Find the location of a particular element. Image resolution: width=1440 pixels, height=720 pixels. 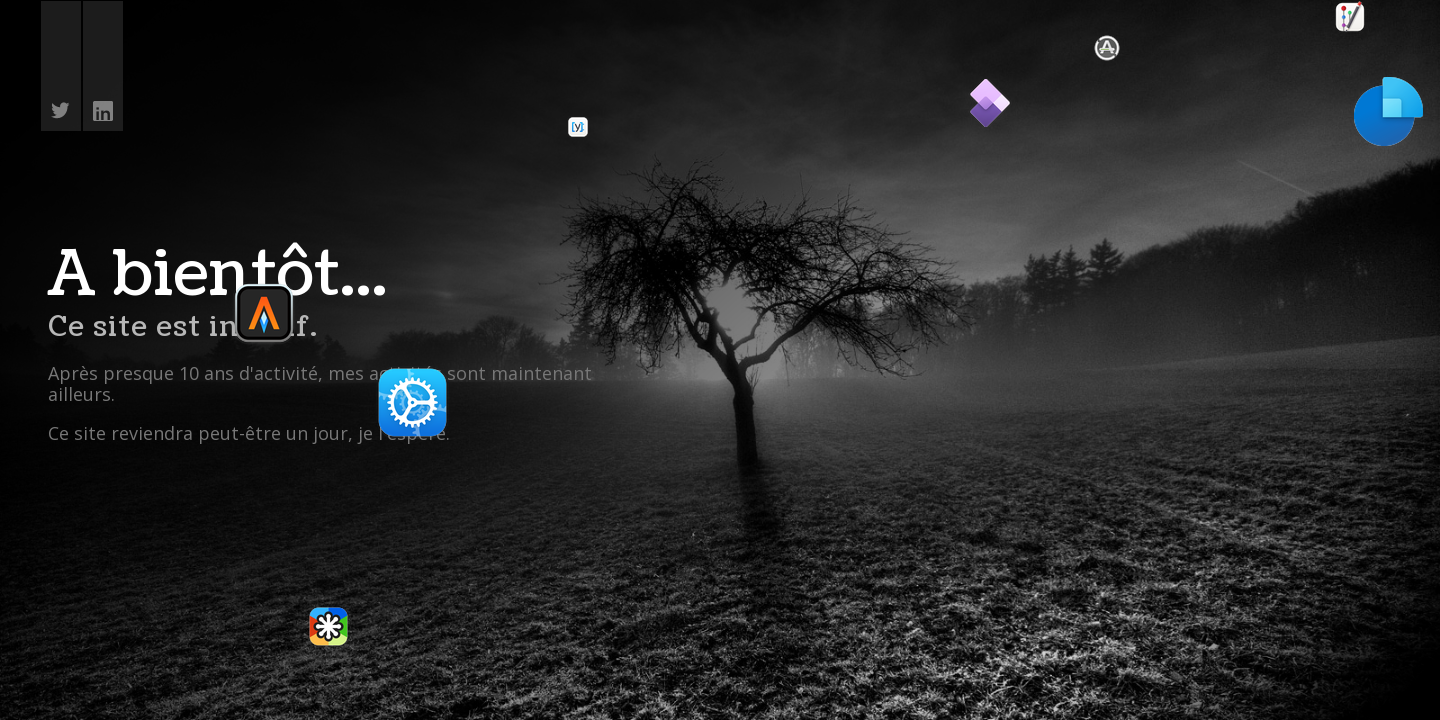

launch alacritty terminal emulator is located at coordinates (264, 313).